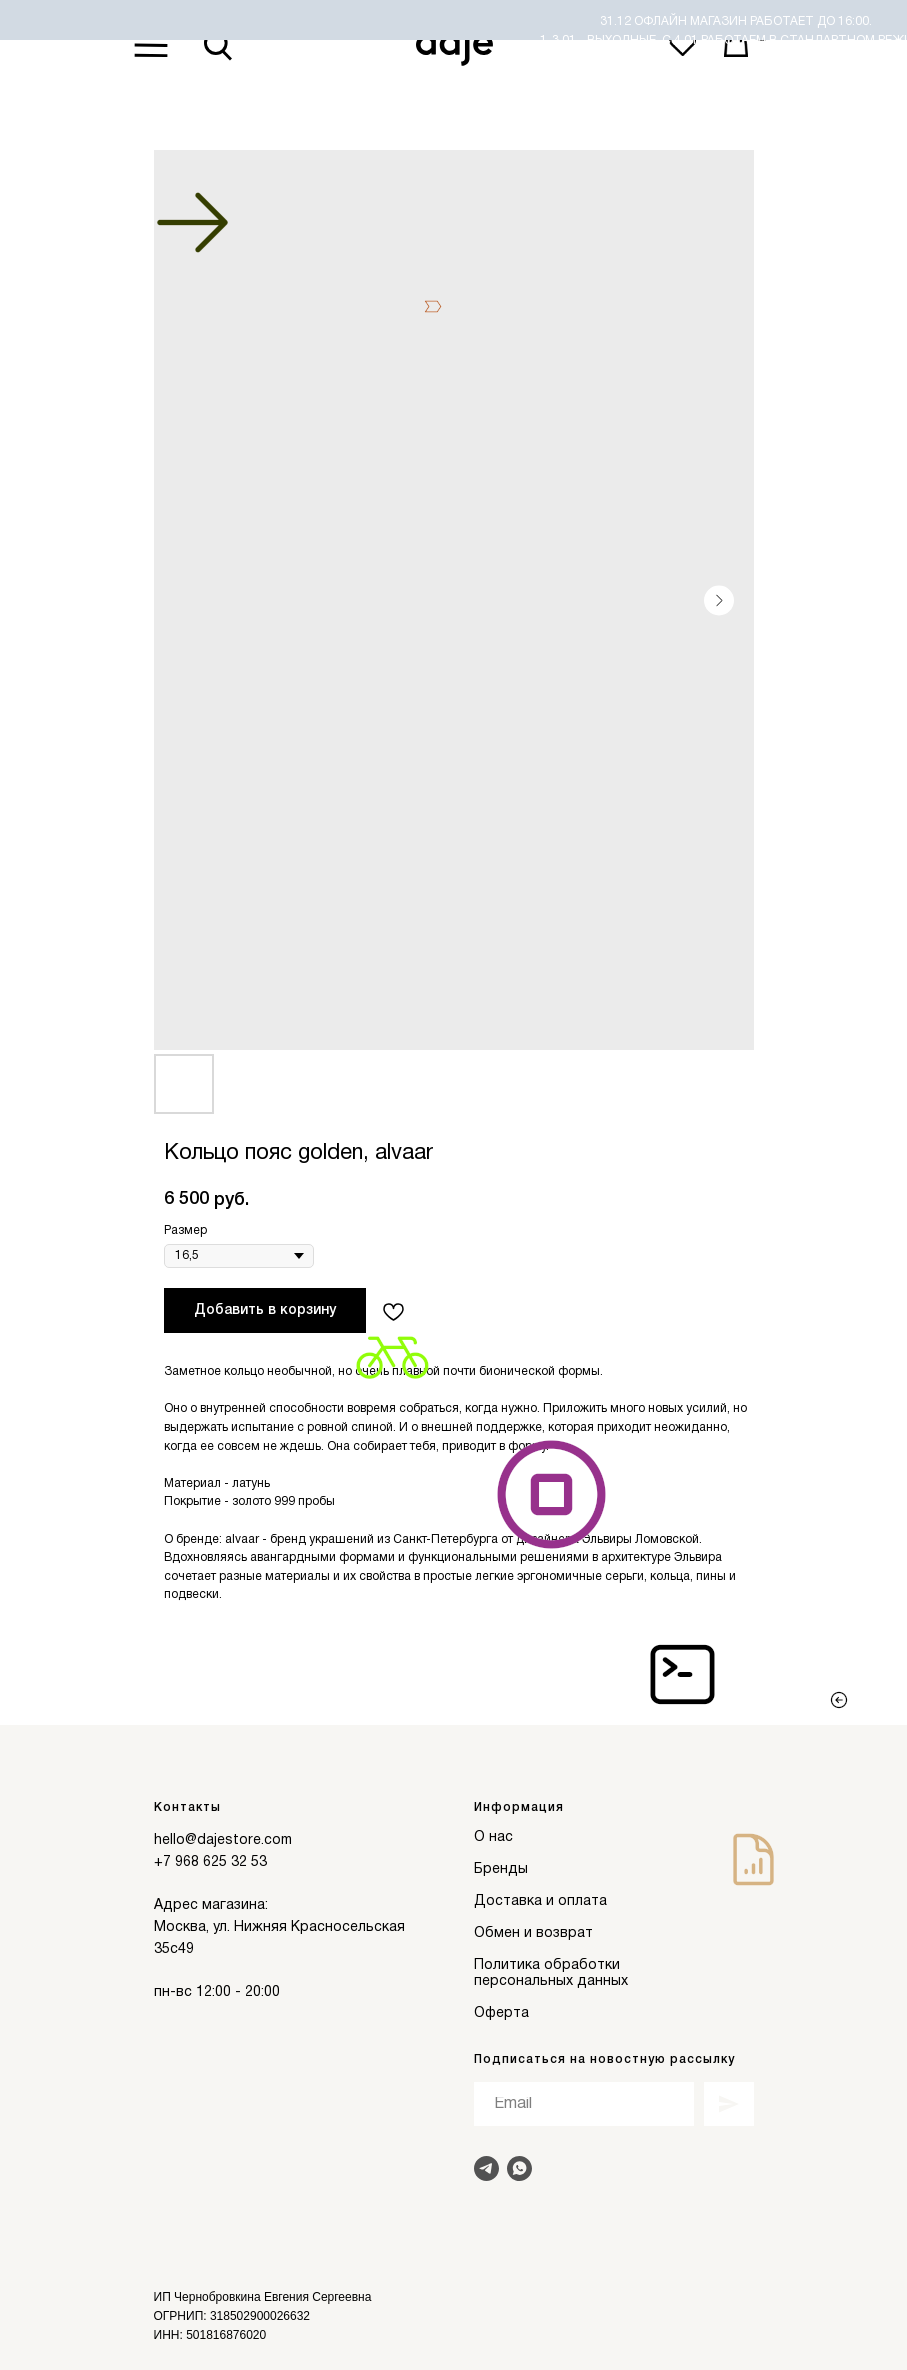 This screenshot has width=907, height=2370. I want to click on navigate to the next item or page, so click(192, 222).